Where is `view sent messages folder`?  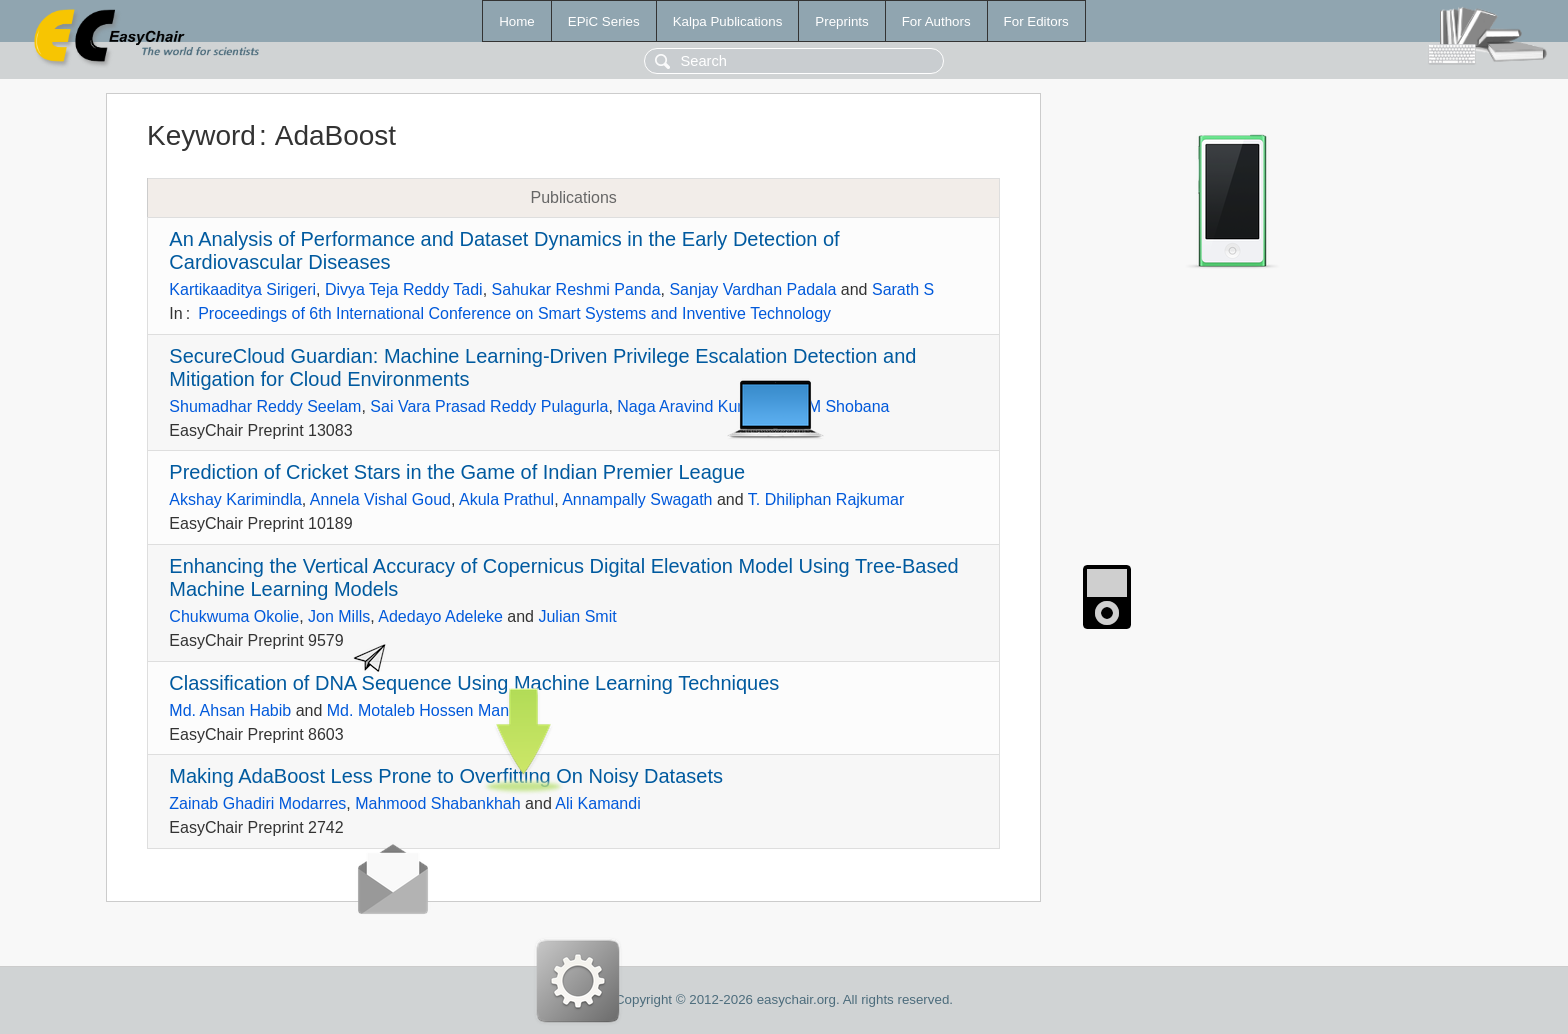
view sent messages folder is located at coordinates (369, 658).